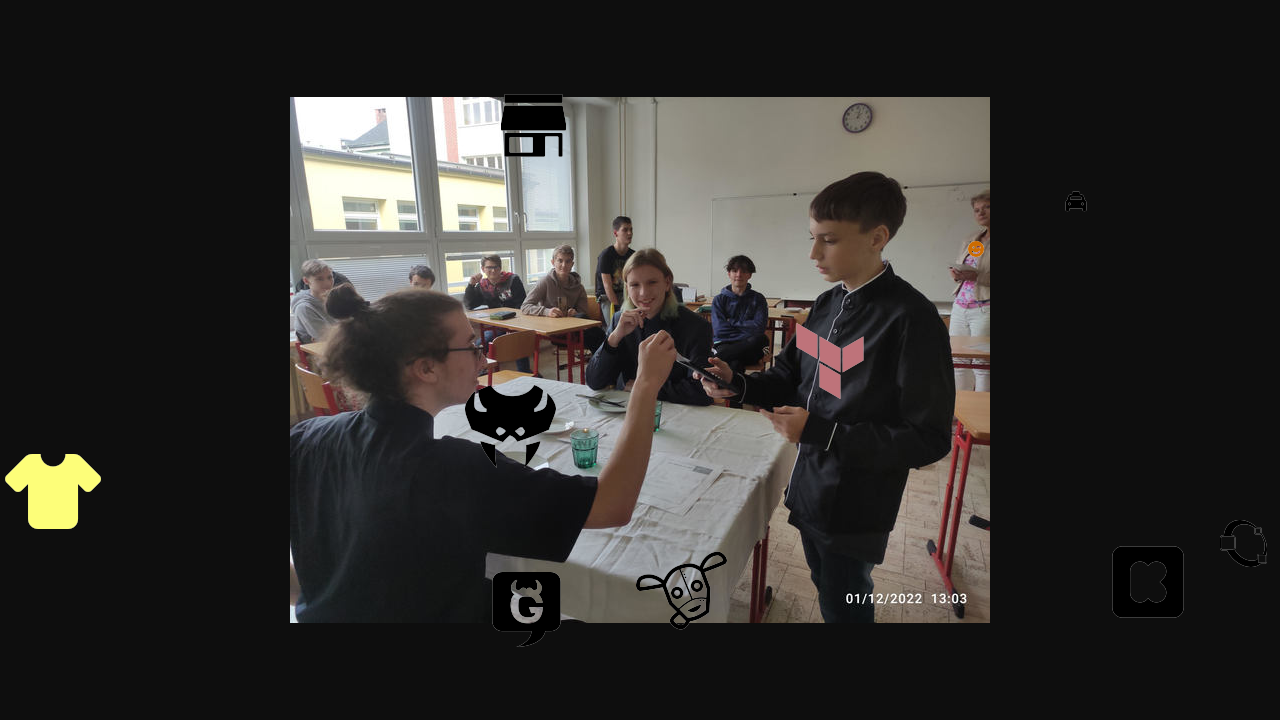  What do you see at coordinates (681, 590) in the screenshot?
I see `visit tindie marketplace` at bounding box center [681, 590].